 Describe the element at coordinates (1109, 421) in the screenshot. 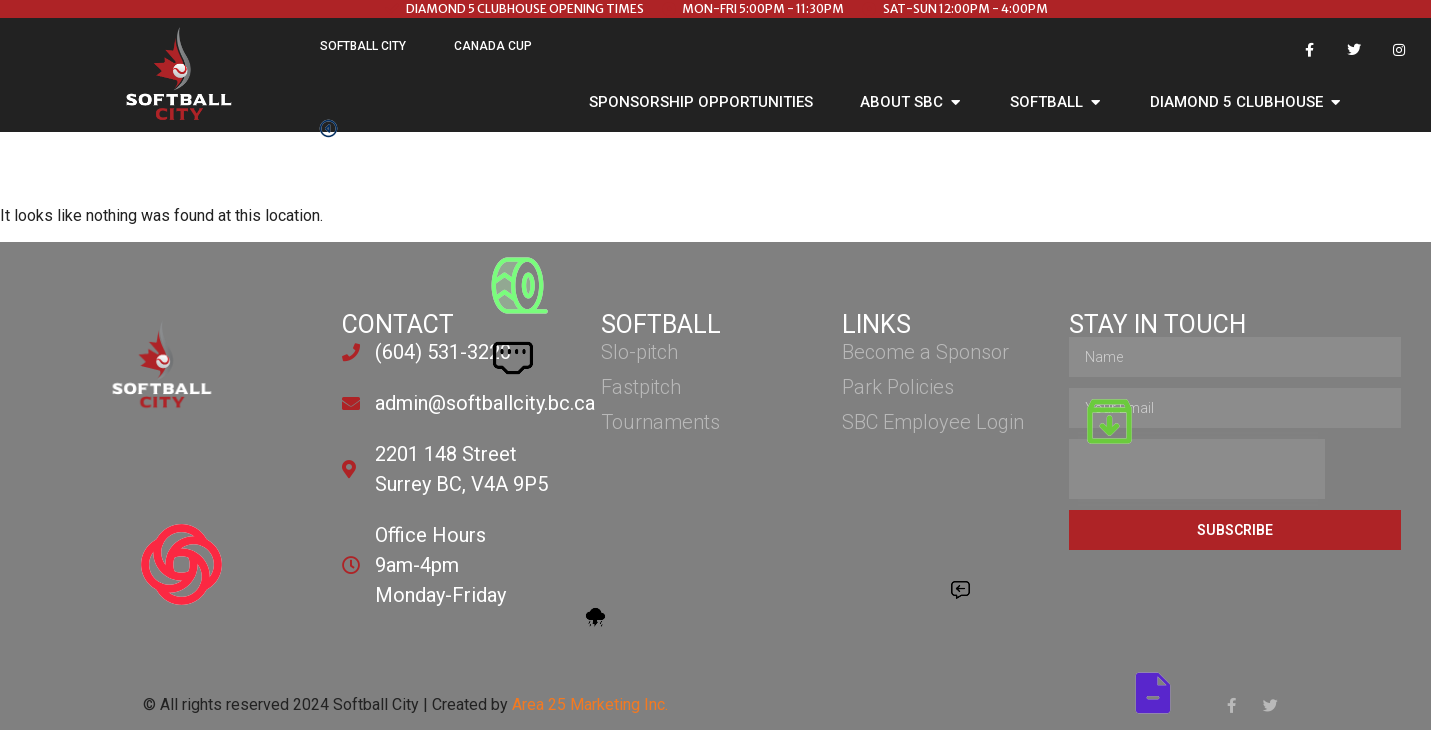

I see `download to local storage` at that location.